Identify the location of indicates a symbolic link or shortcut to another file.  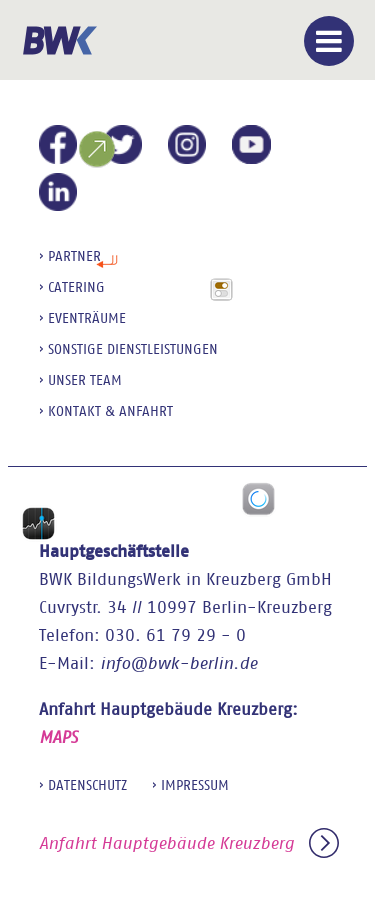
(97, 149).